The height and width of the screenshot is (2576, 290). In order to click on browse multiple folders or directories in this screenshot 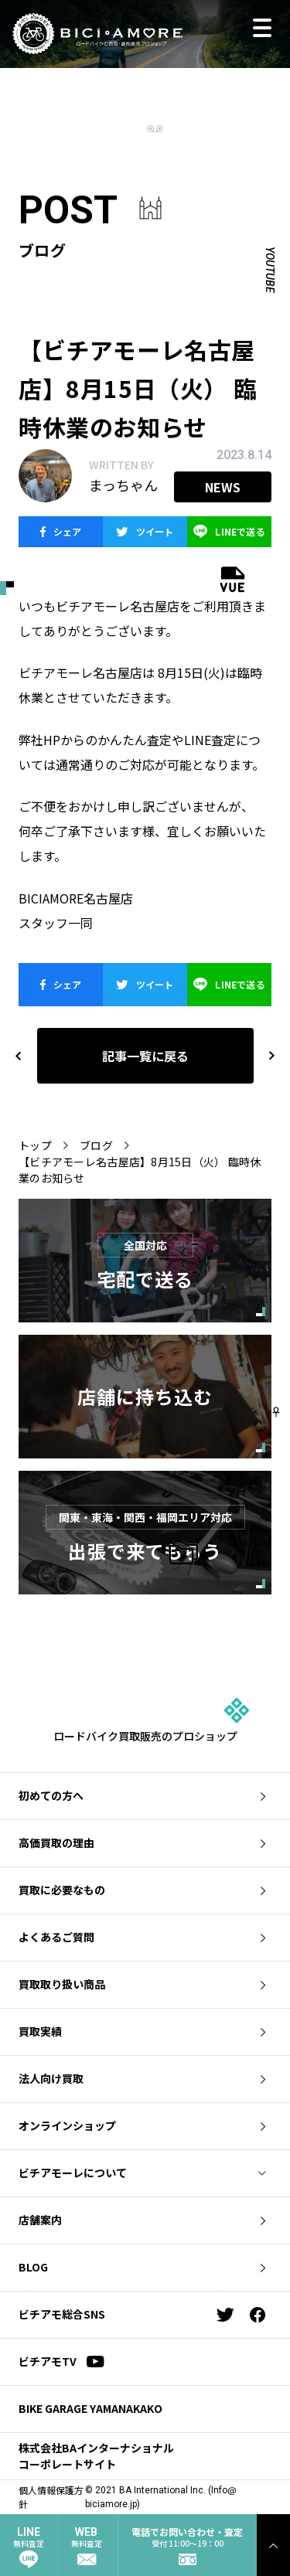, I will do `click(183, 1552)`.